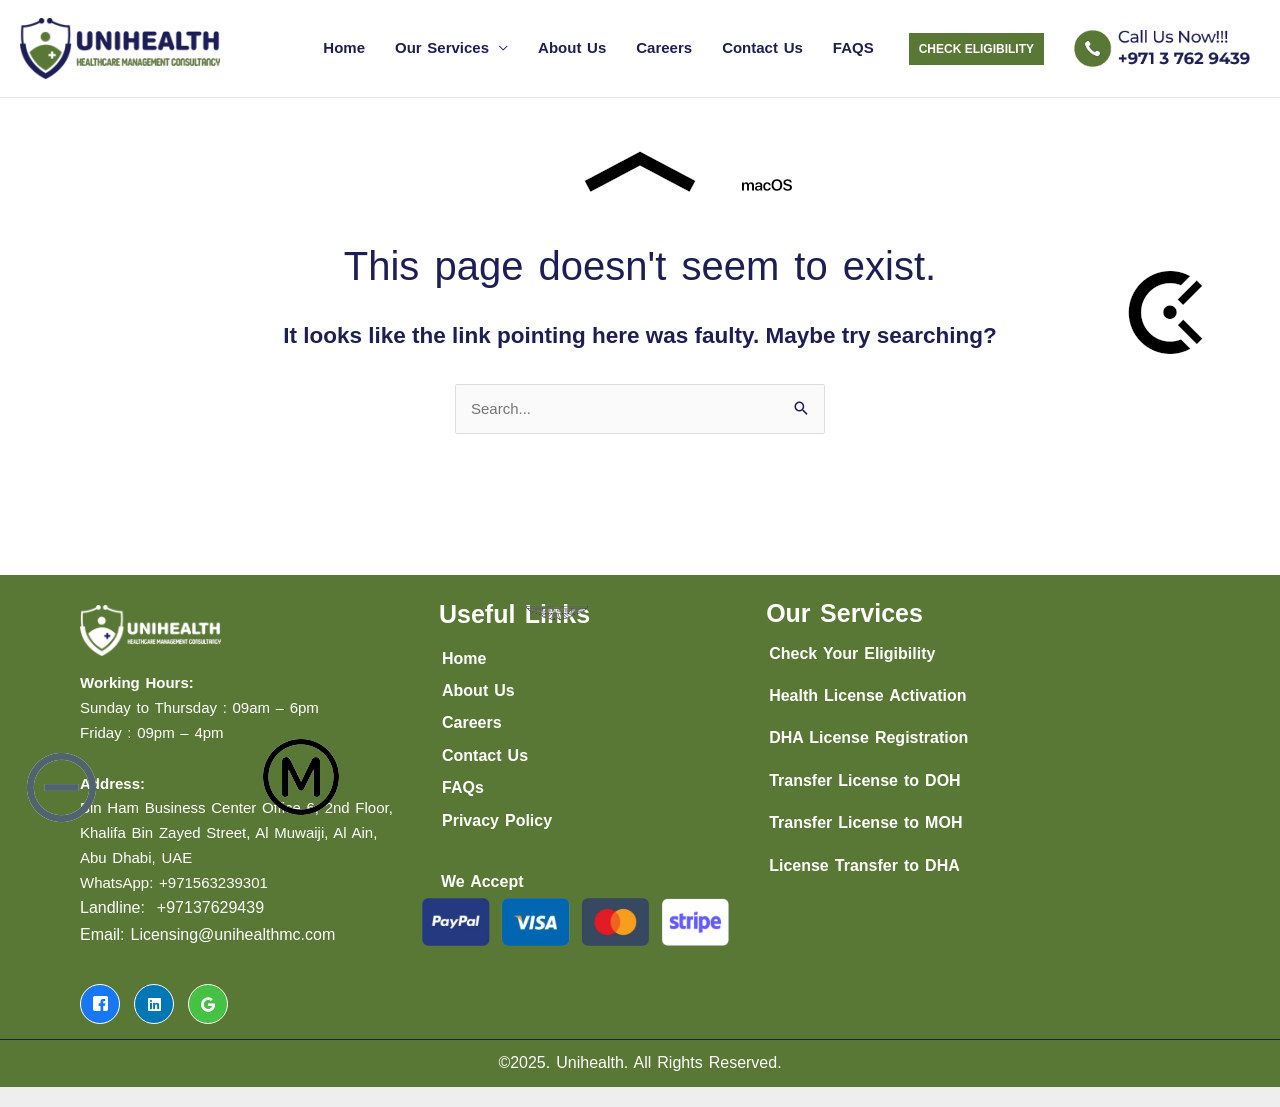  I want to click on remove item from list or selection, so click(61, 787).